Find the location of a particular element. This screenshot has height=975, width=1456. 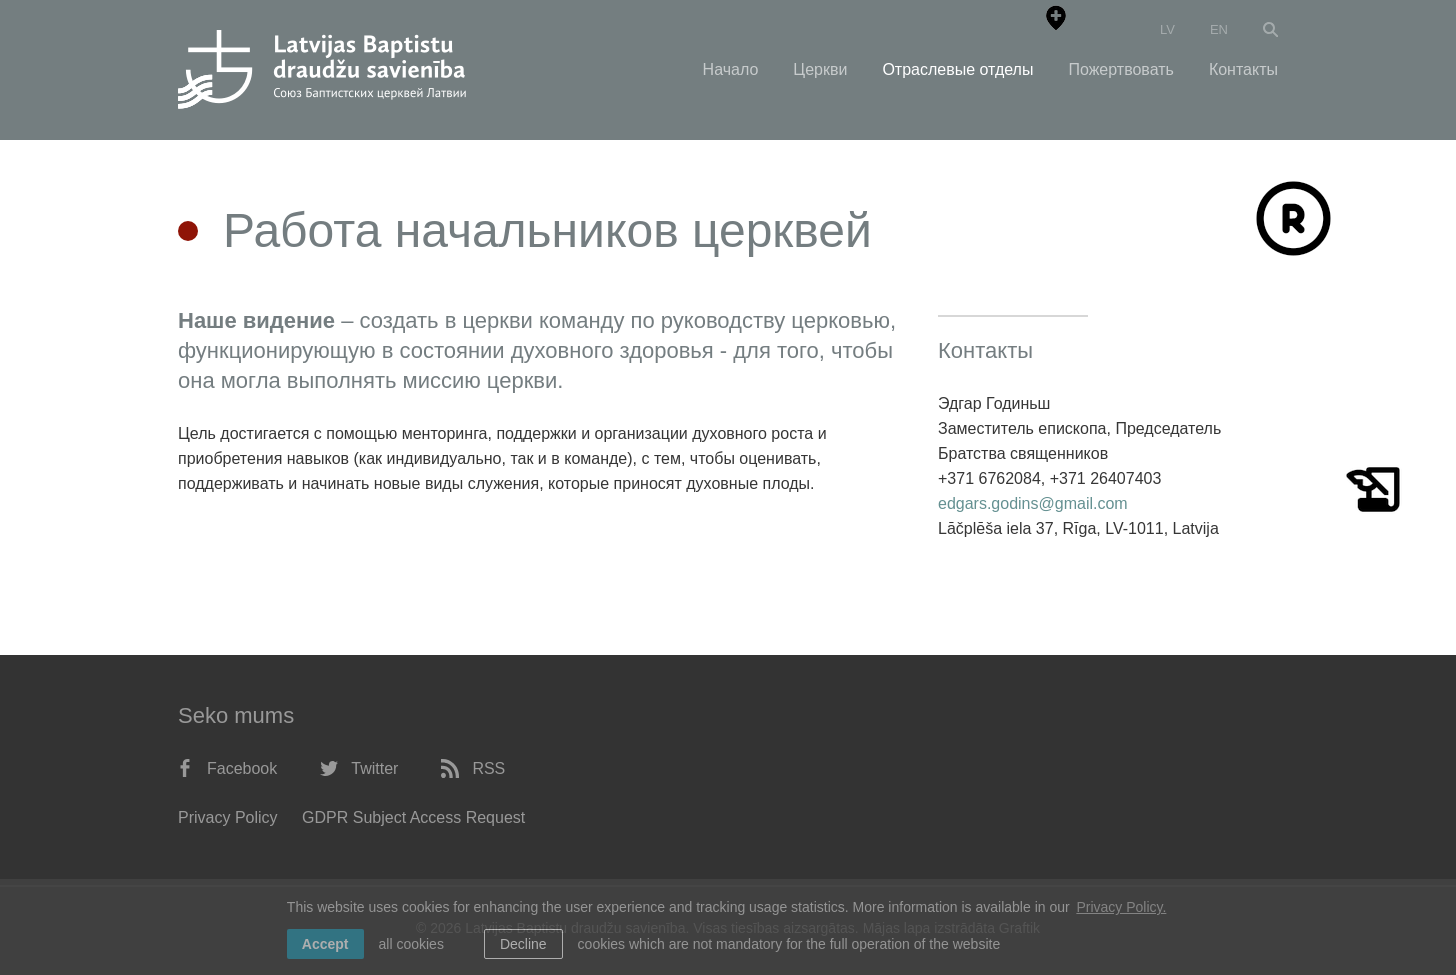

add a new location pin is located at coordinates (1056, 18).